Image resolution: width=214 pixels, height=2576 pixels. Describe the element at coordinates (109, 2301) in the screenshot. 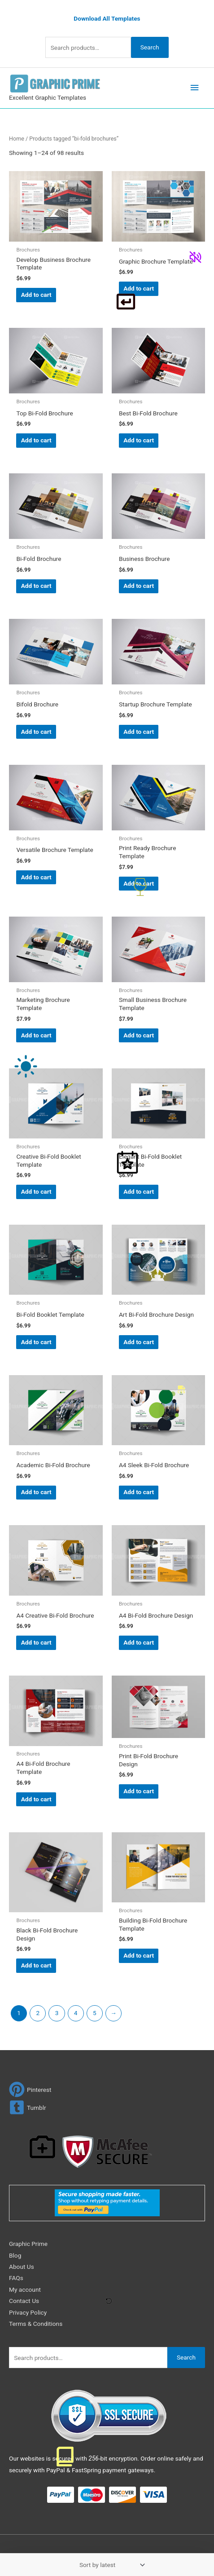

I see `undo the last action` at that location.